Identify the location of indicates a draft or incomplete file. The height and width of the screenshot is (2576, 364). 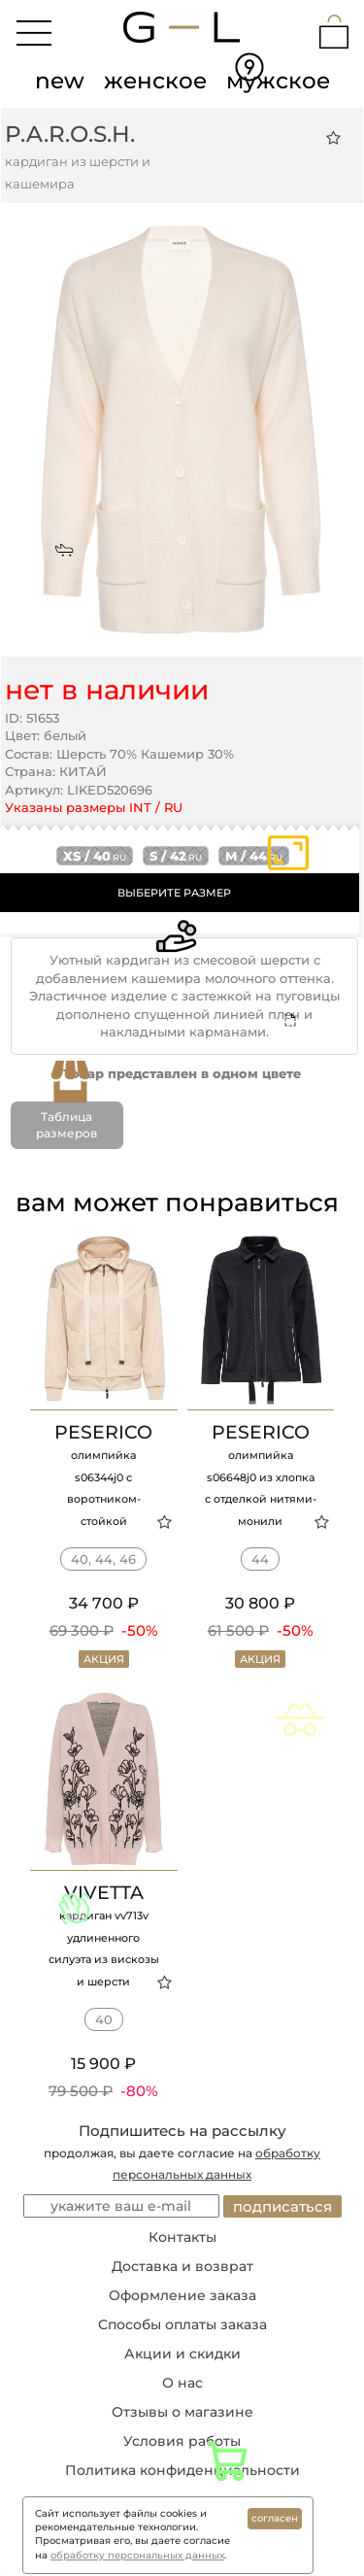
(290, 1020).